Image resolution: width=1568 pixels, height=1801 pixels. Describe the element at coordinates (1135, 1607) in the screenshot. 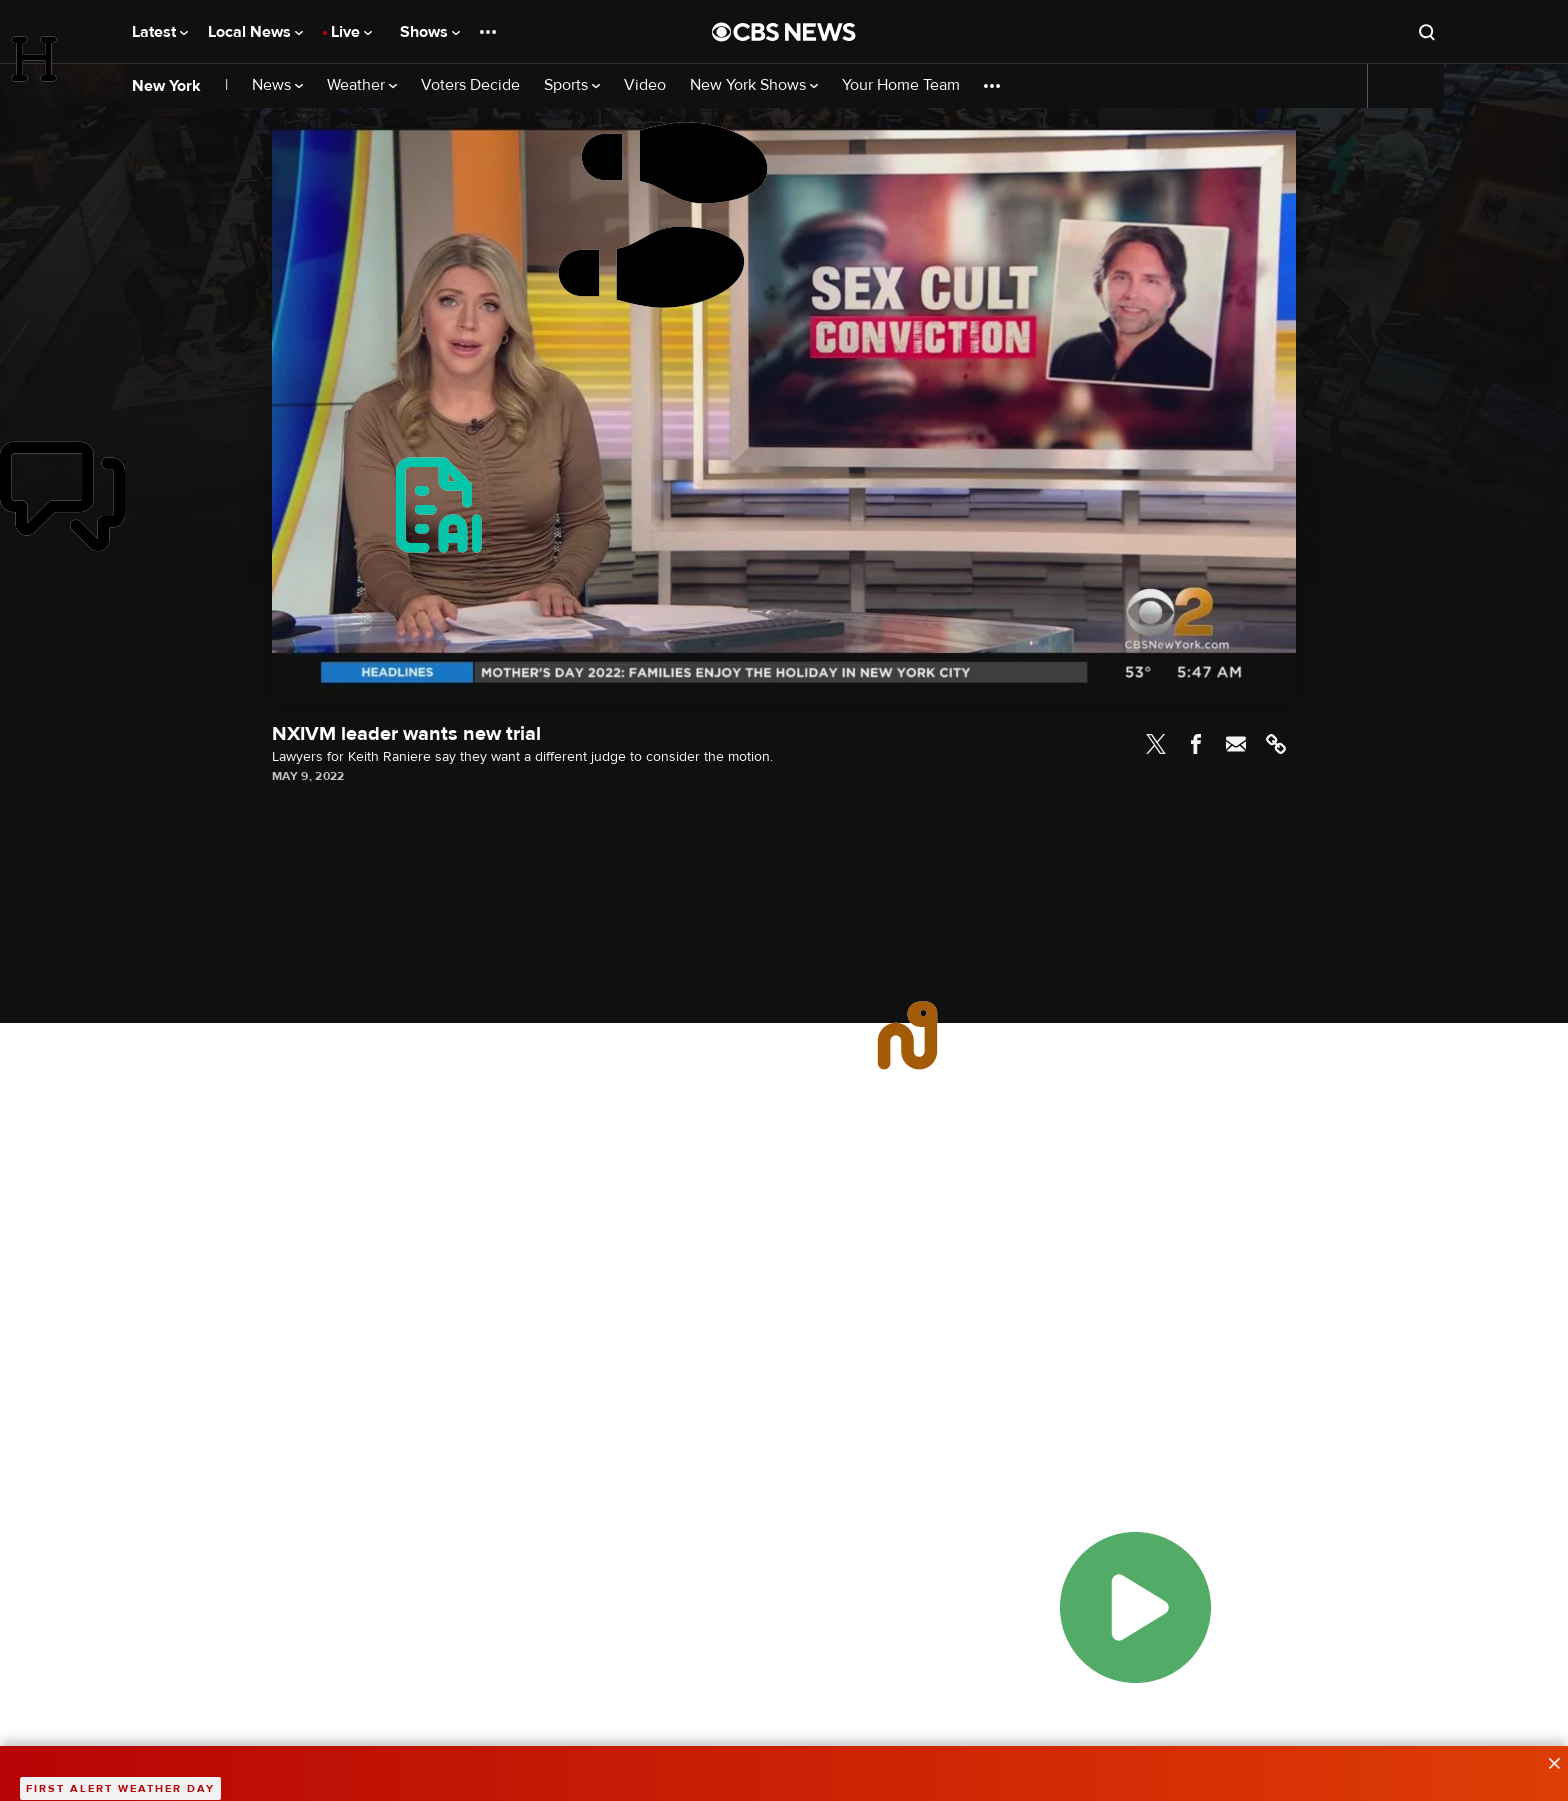

I see `play media or video content` at that location.